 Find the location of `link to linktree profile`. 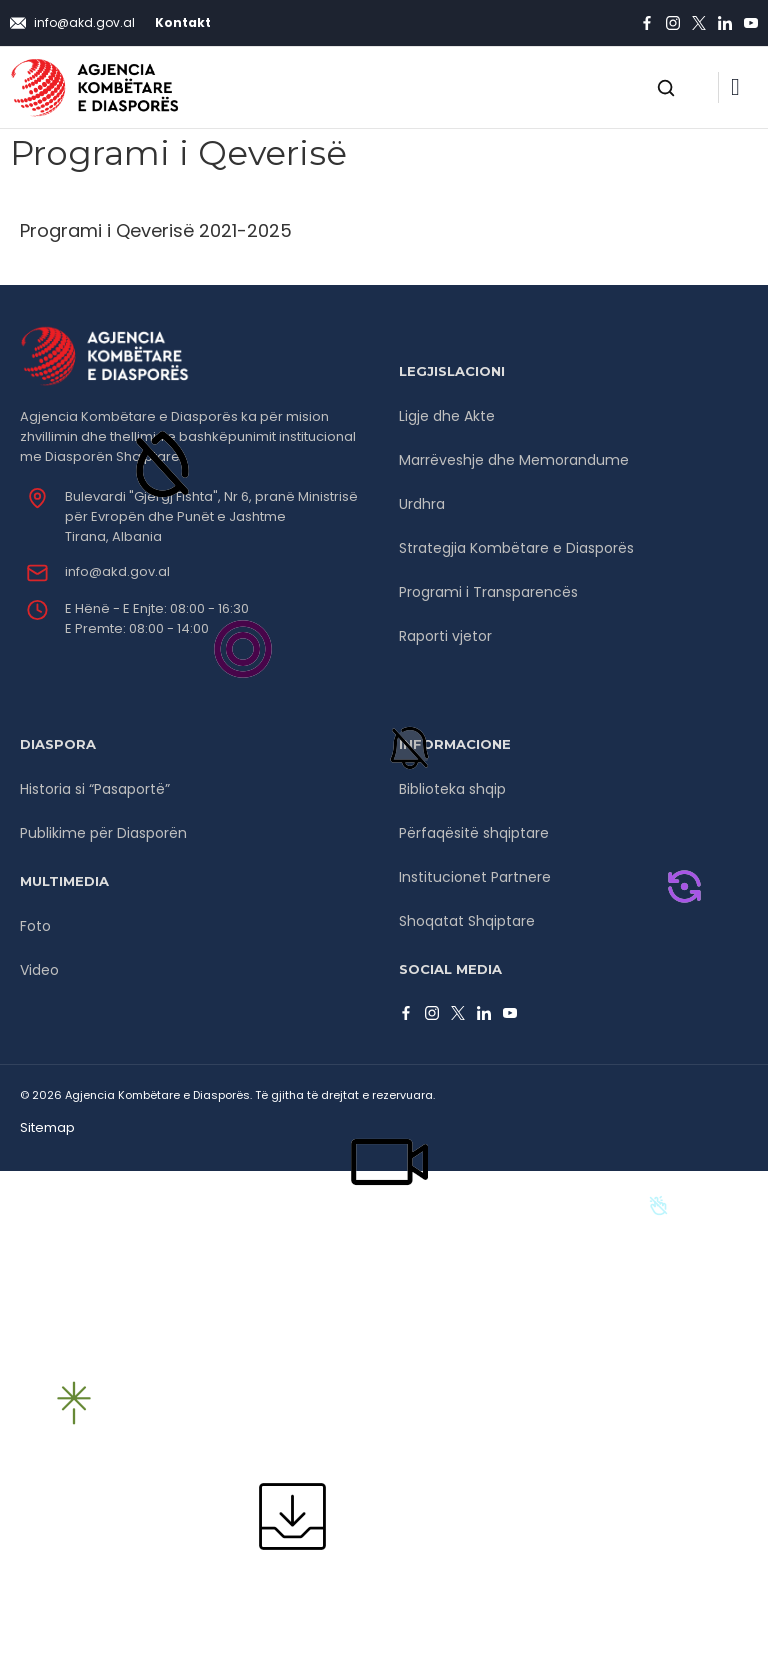

link to linktree profile is located at coordinates (74, 1403).